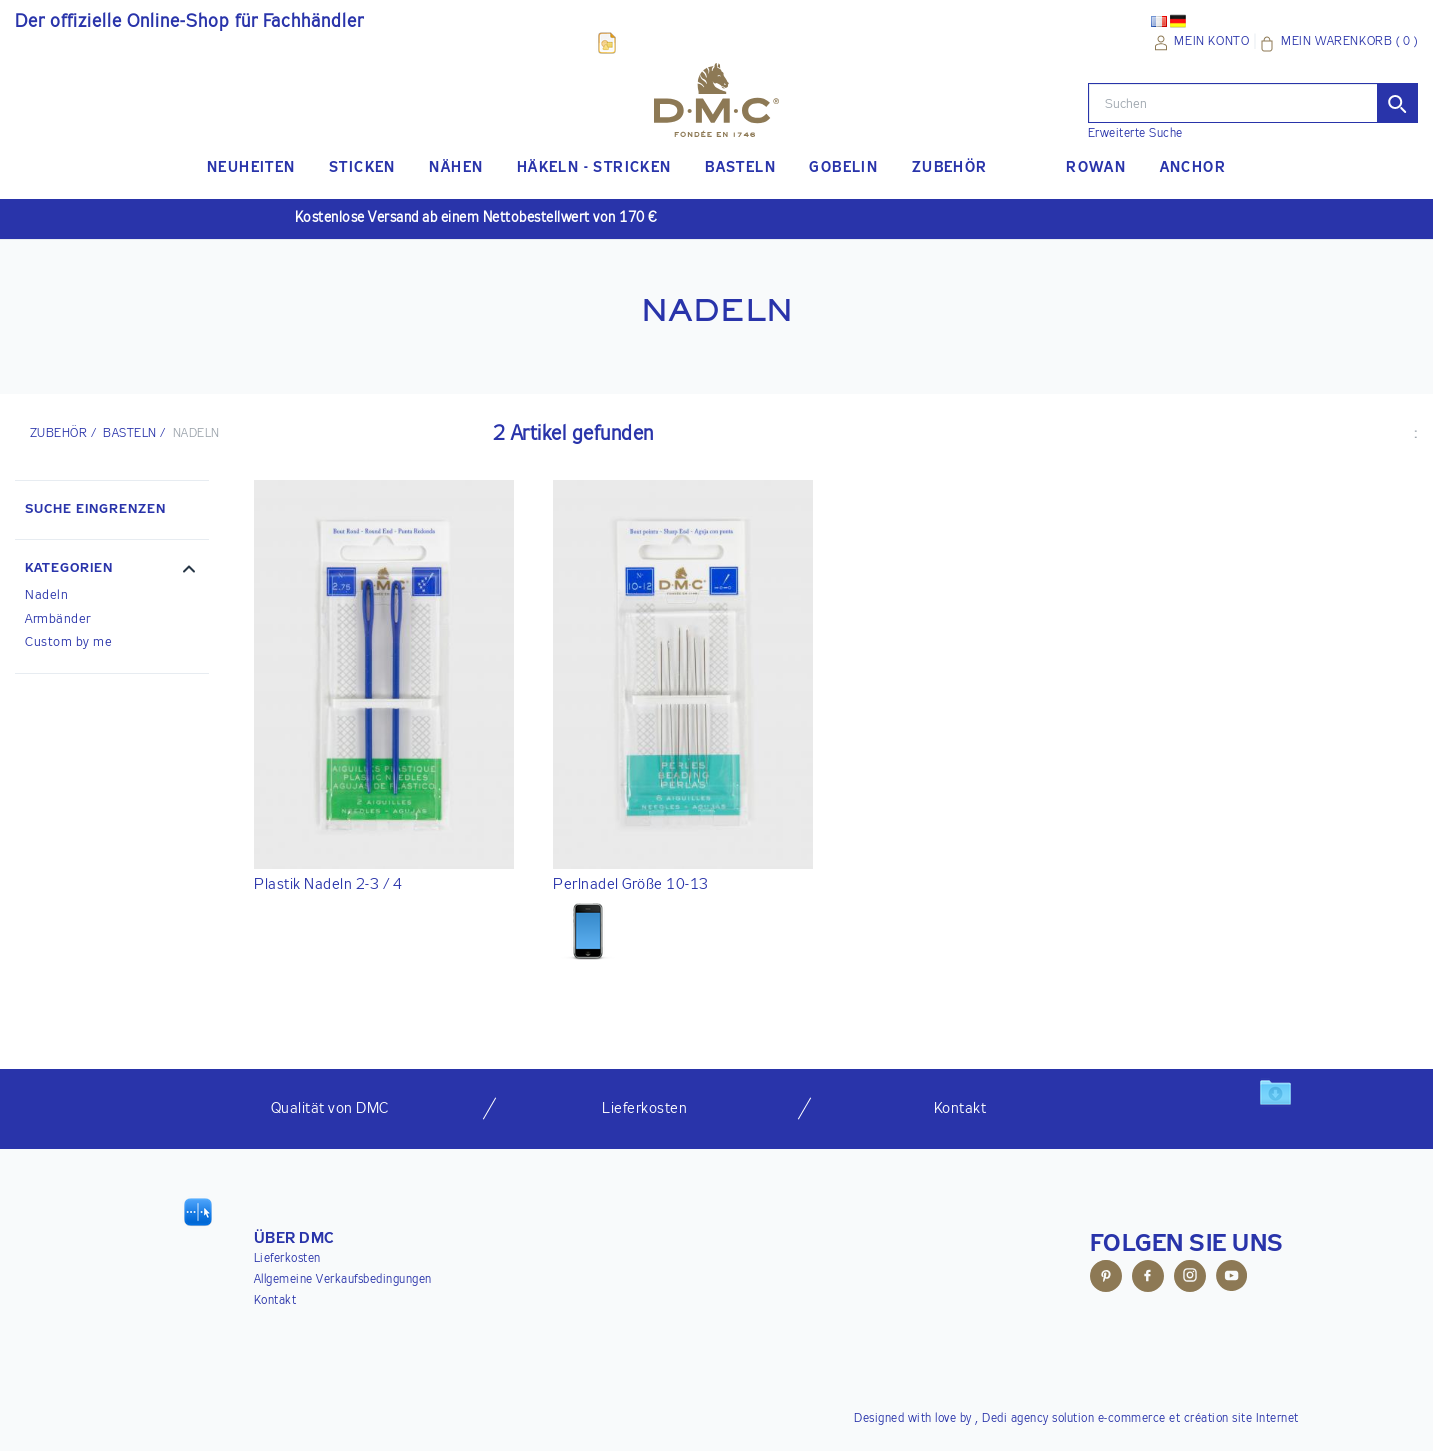 The height and width of the screenshot is (1451, 1433). What do you see at coordinates (588, 931) in the screenshot?
I see `indicates a connected iPhone device` at bounding box center [588, 931].